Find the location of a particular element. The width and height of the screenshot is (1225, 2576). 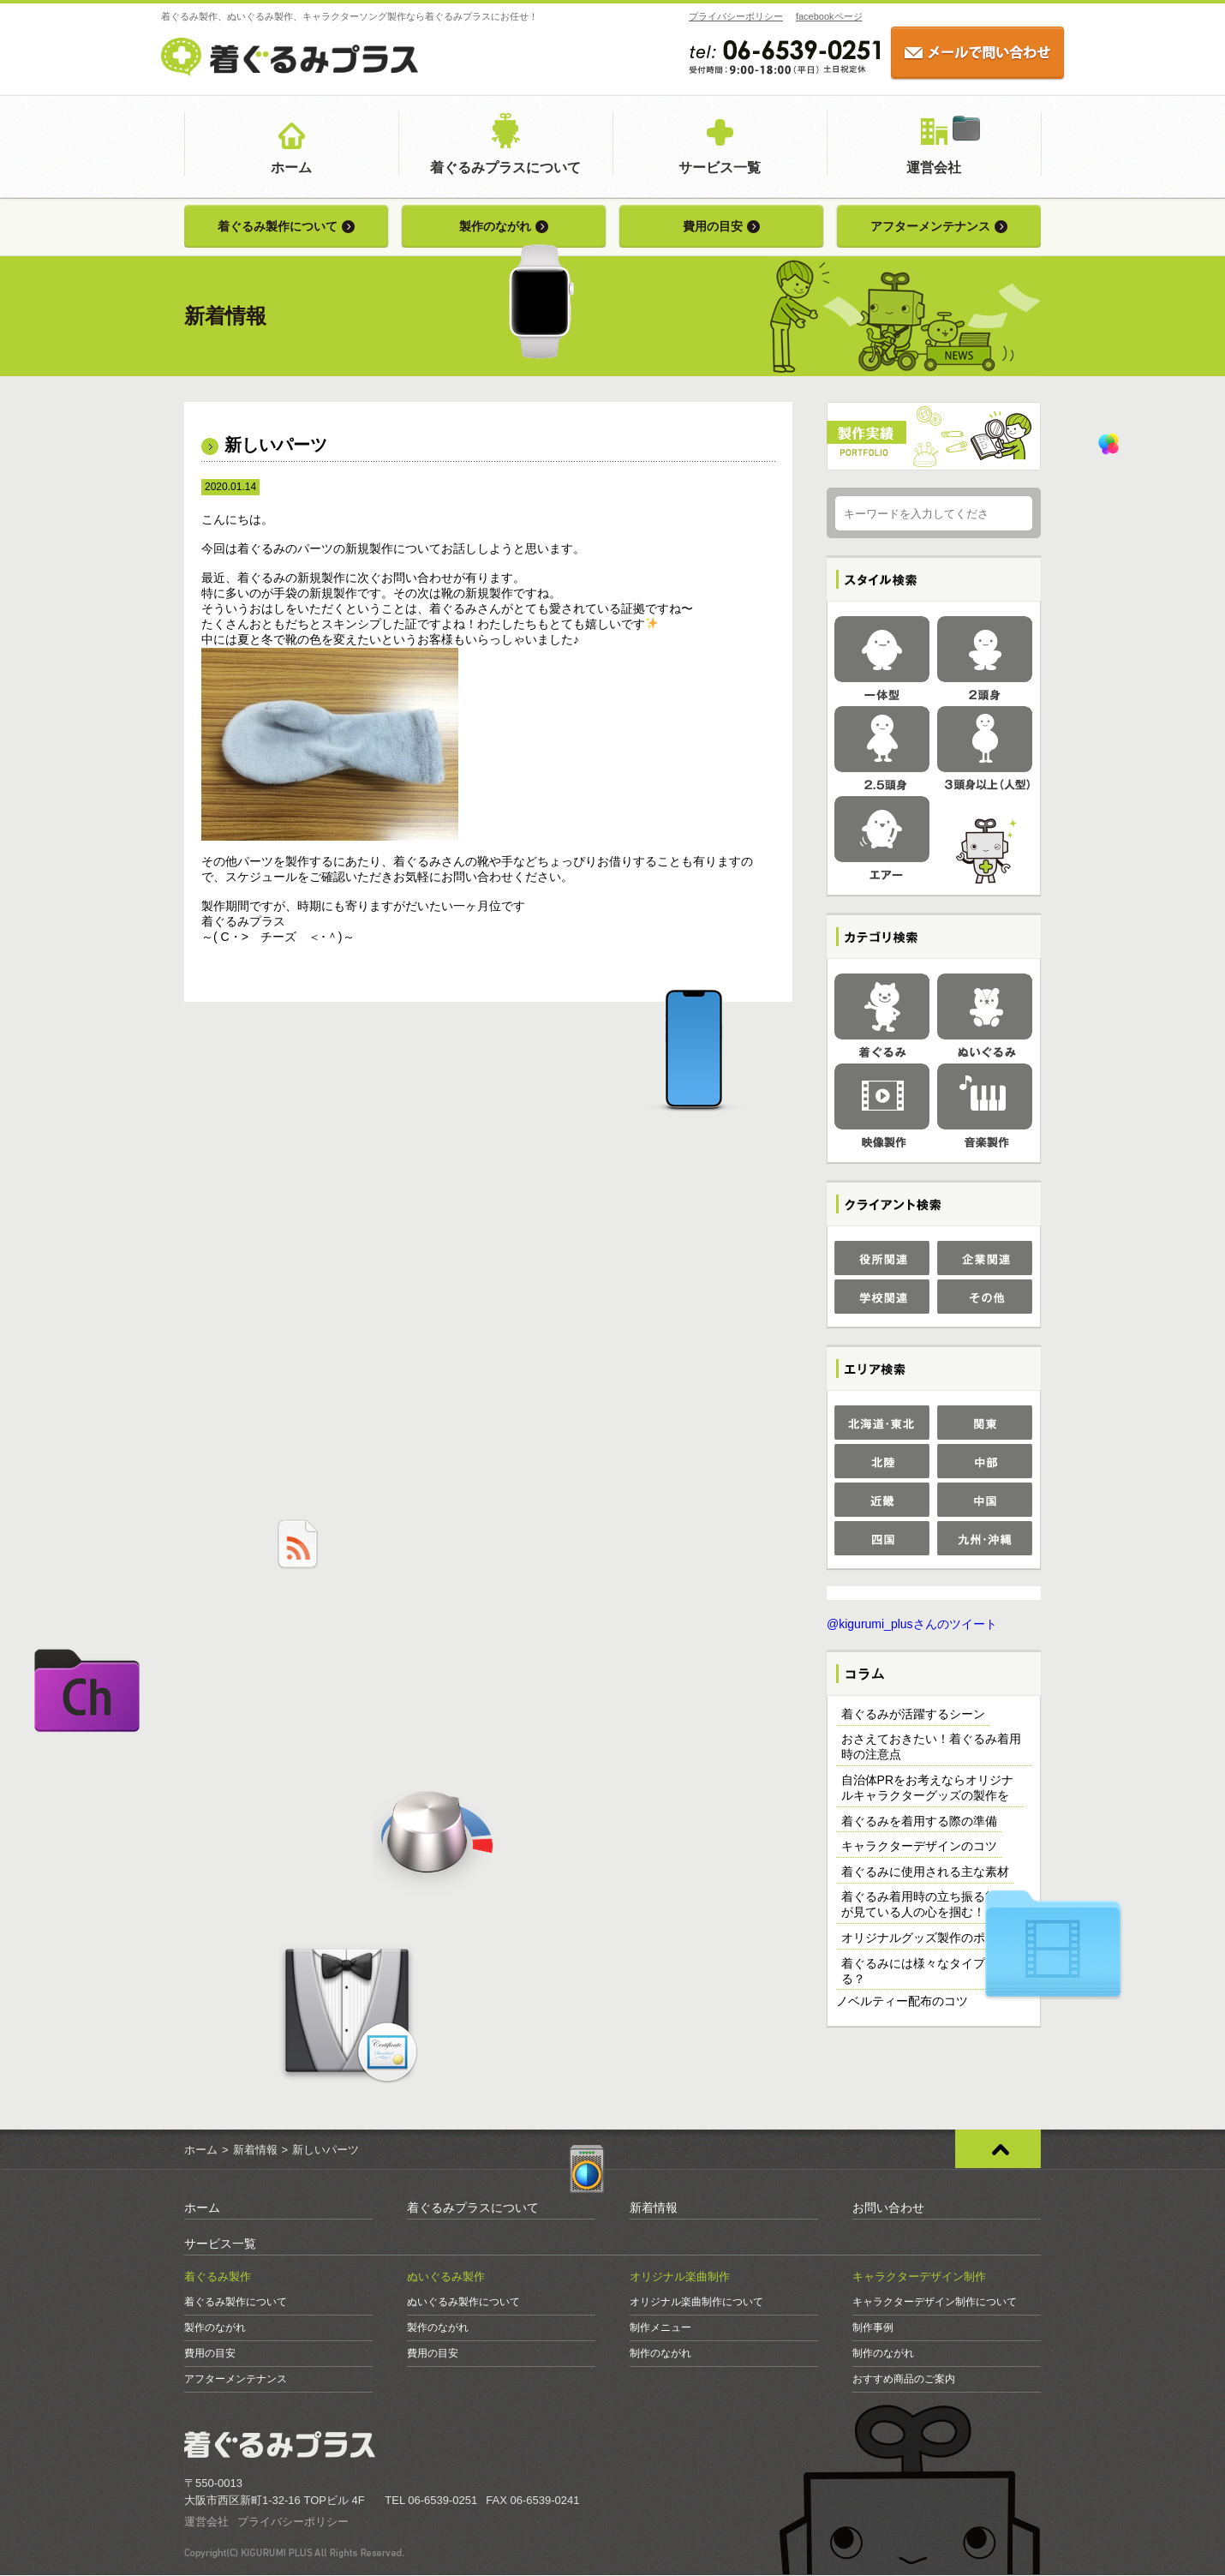

open adobe character animator project folder is located at coordinates (87, 1693).